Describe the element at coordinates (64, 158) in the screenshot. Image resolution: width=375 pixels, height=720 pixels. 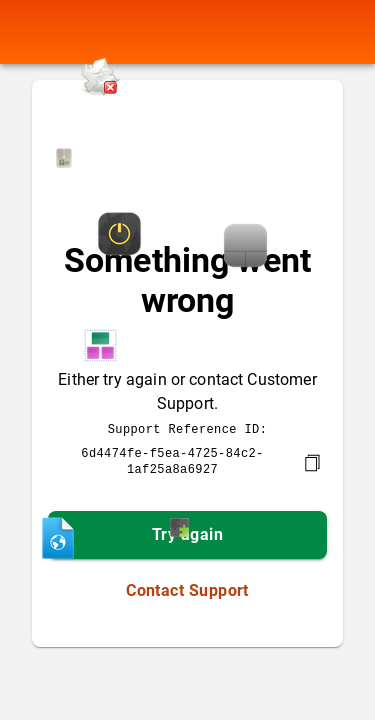
I see `a 7-zip compressed archive file` at that location.